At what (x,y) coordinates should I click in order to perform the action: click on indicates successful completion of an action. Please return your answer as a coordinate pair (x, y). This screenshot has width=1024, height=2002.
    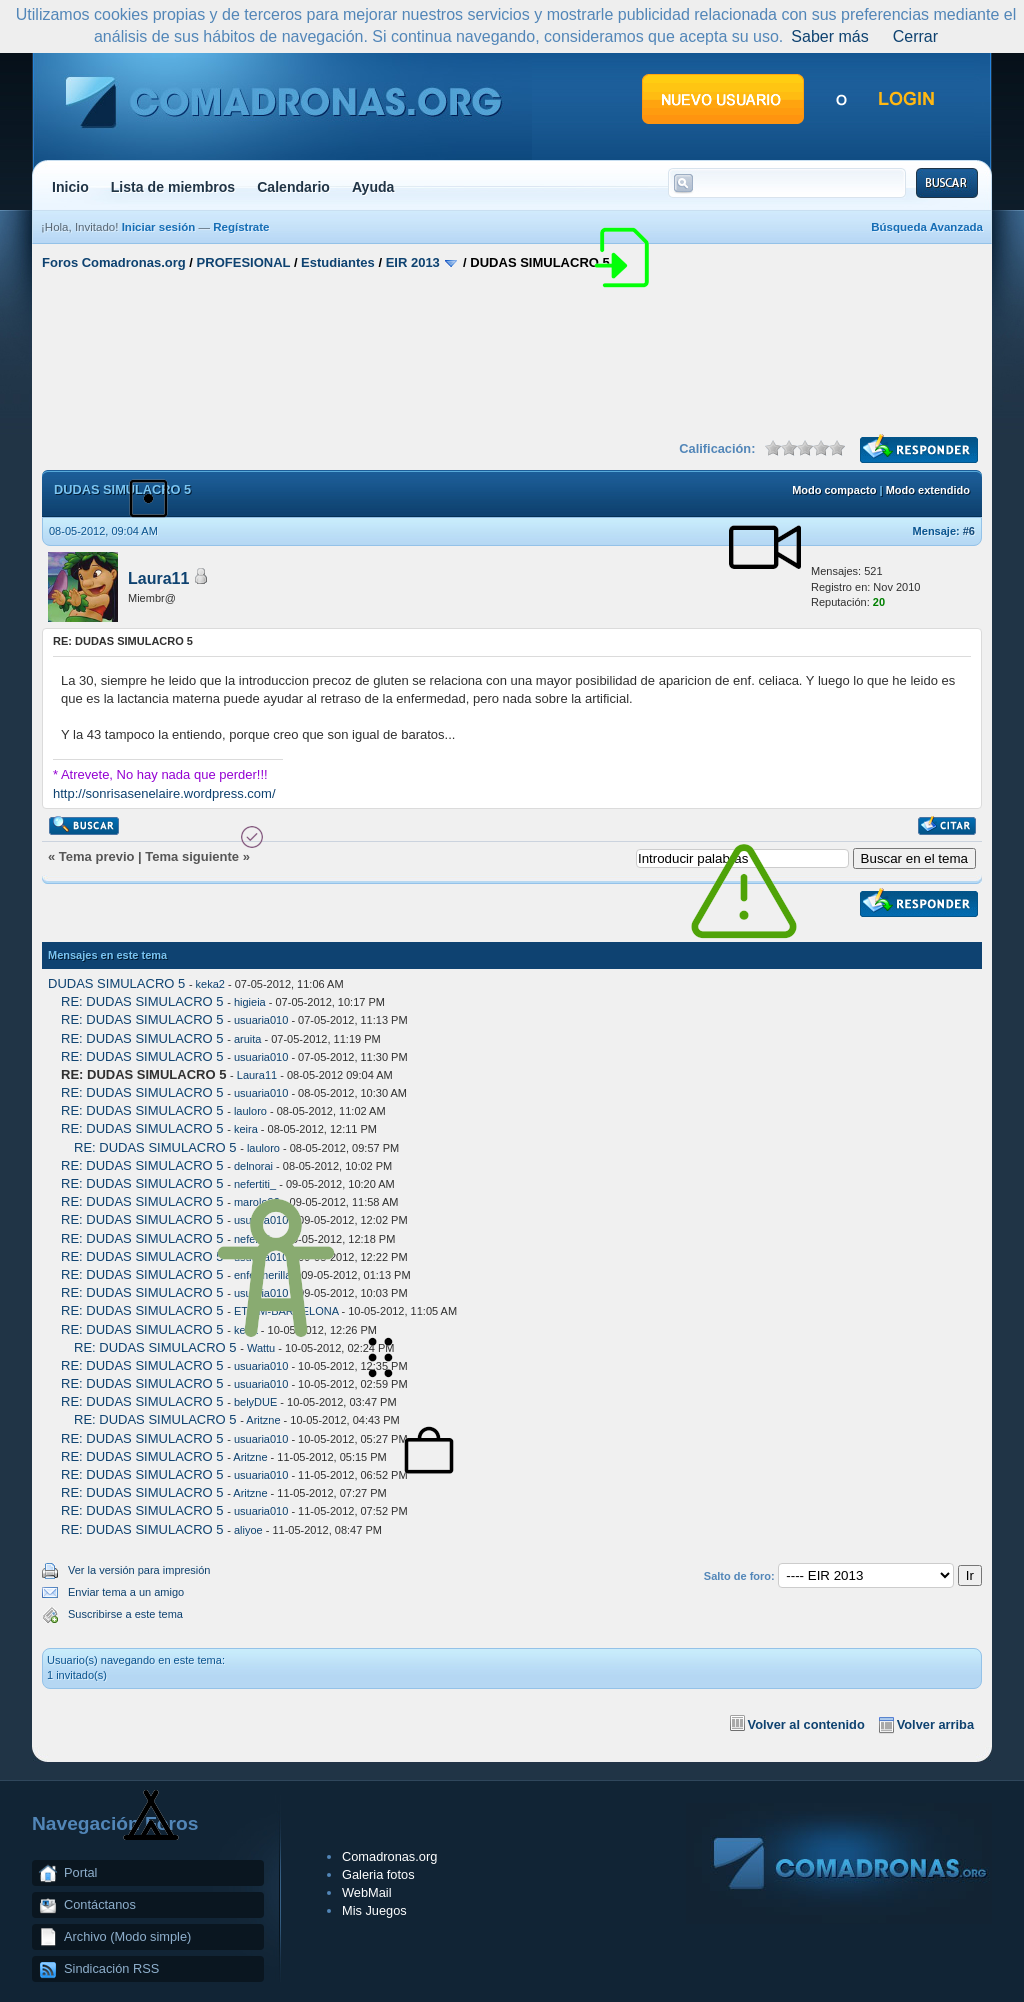
    Looking at the image, I should click on (252, 837).